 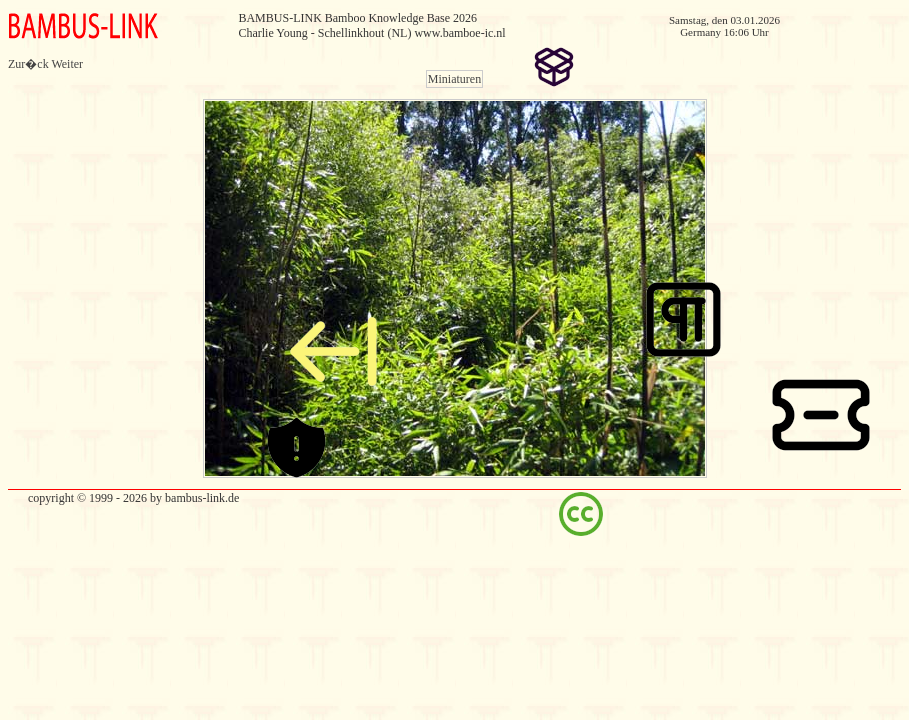 What do you see at coordinates (683, 319) in the screenshot?
I see `toggle paragraph formatting marks` at bounding box center [683, 319].